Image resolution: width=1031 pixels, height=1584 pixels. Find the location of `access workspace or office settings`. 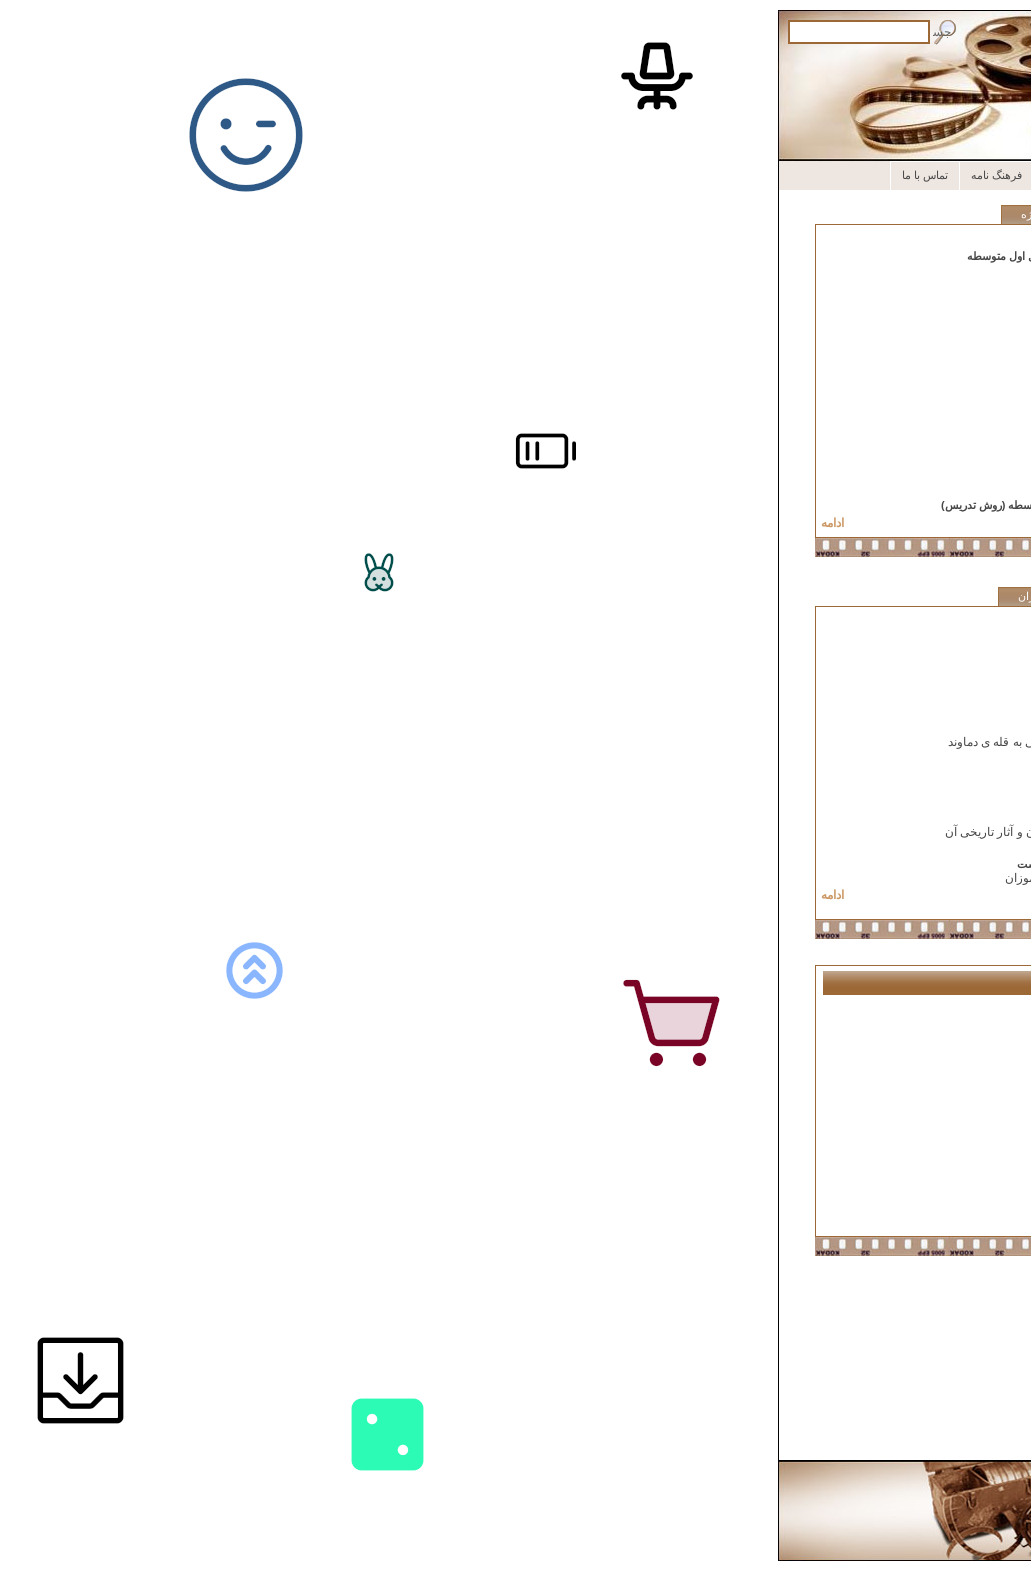

access workspace or office settings is located at coordinates (657, 76).